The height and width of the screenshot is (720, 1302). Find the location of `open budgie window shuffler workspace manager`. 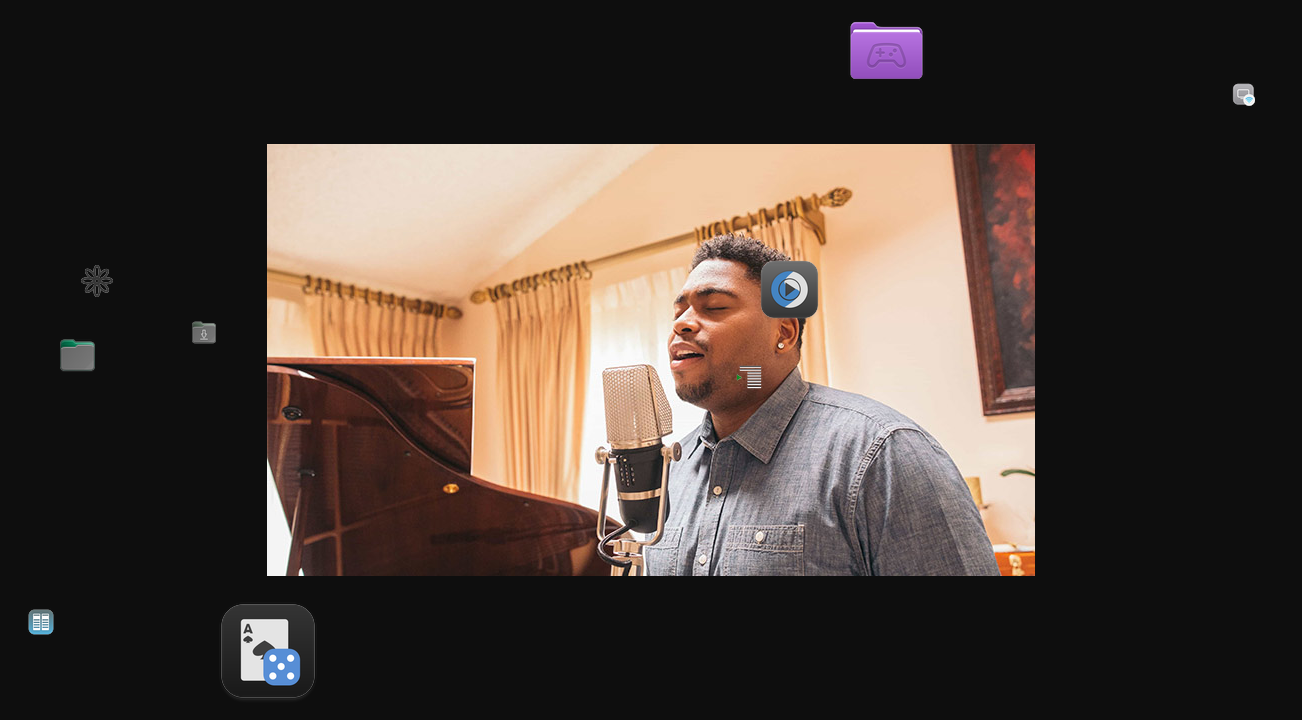

open budgie window shuffler workspace manager is located at coordinates (97, 281).